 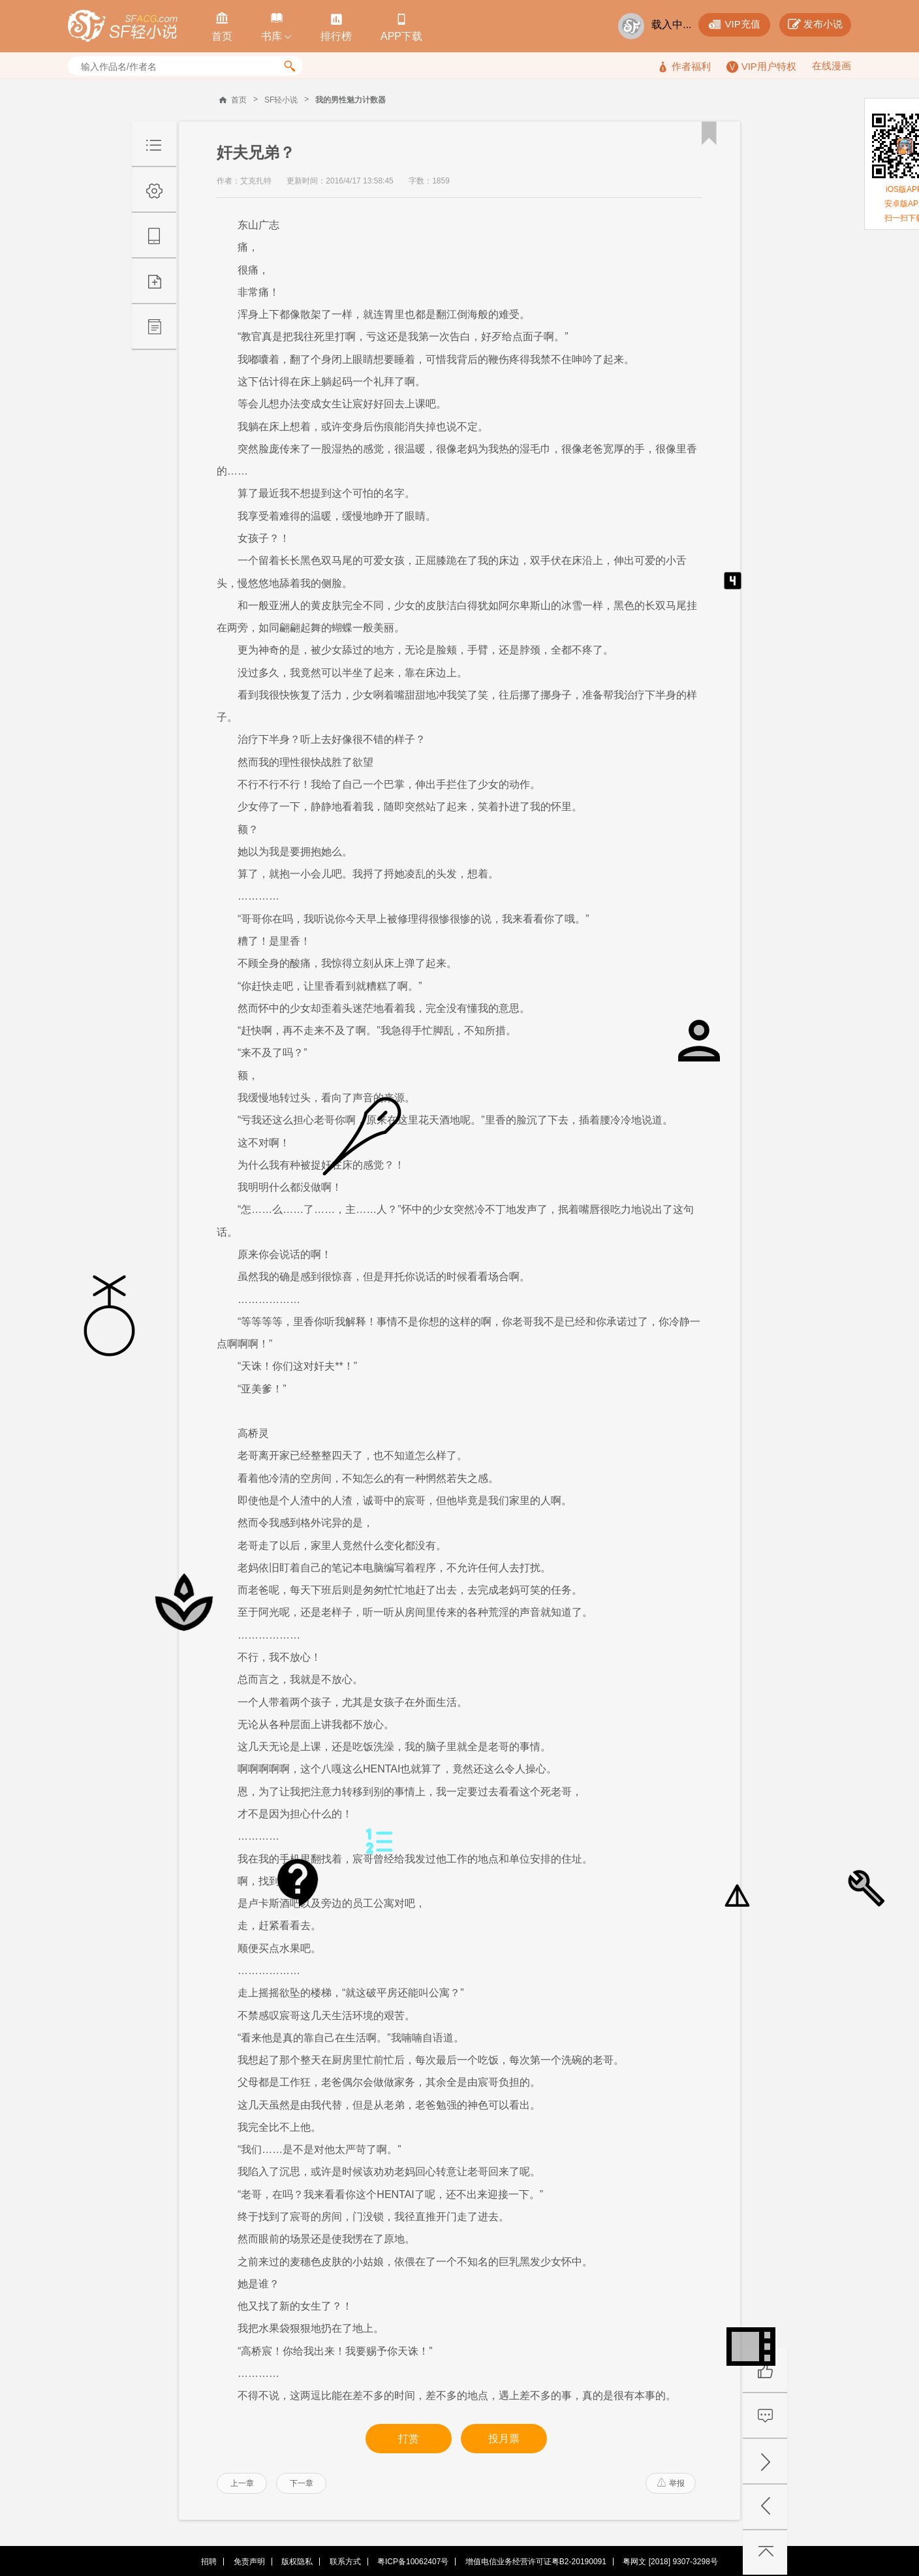 What do you see at coordinates (379, 1842) in the screenshot?
I see `create a numbered list` at bounding box center [379, 1842].